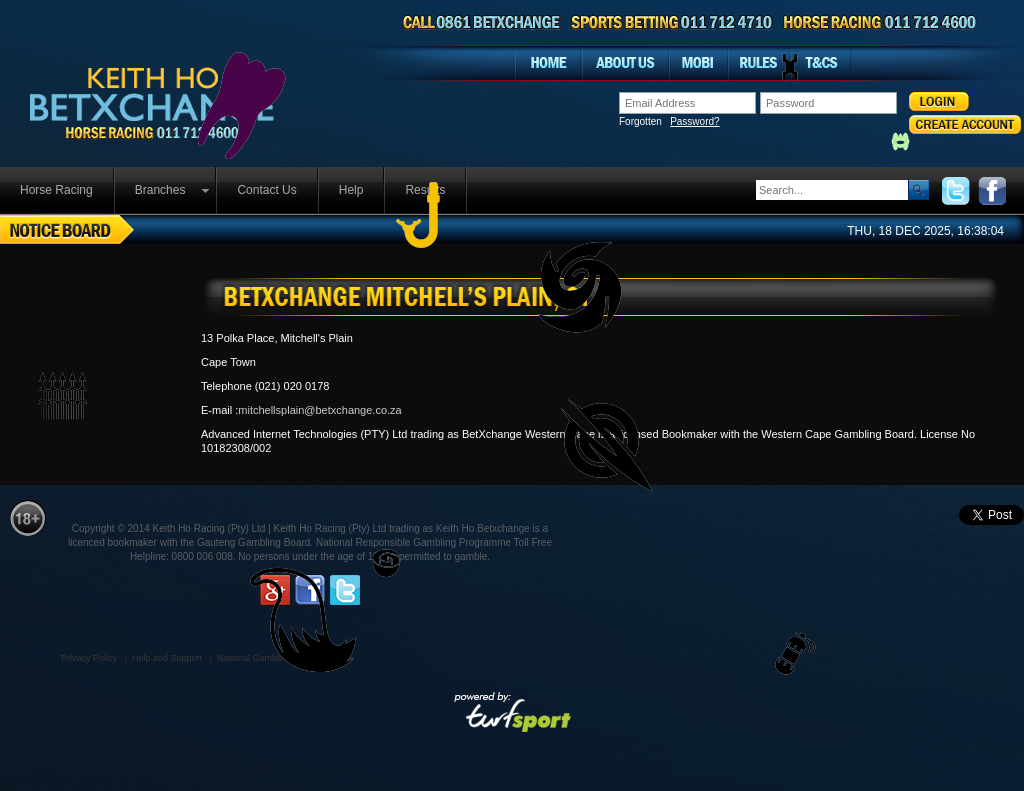 This screenshot has height=791, width=1024. I want to click on access settings or configuration options, so click(790, 67).